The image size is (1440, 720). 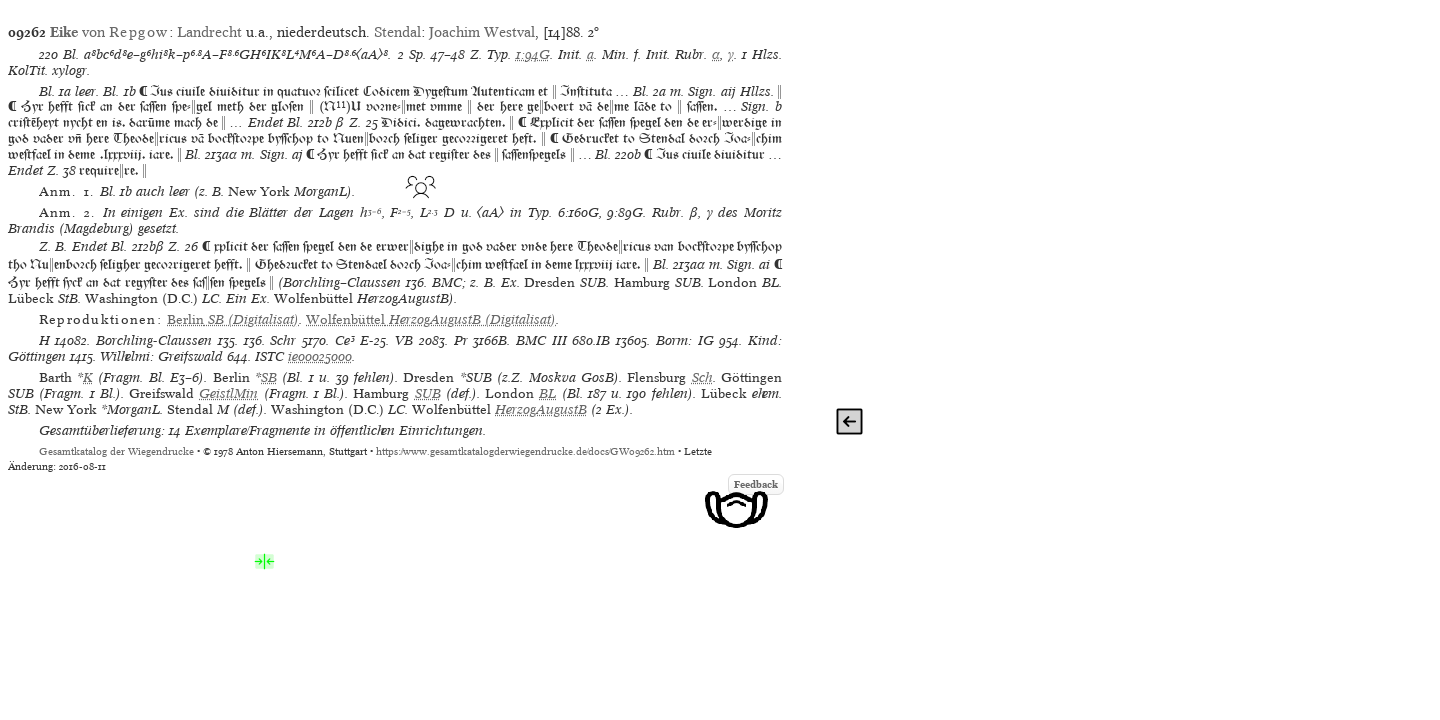 What do you see at coordinates (421, 186) in the screenshot?
I see `view group members or team` at bounding box center [421, 186].